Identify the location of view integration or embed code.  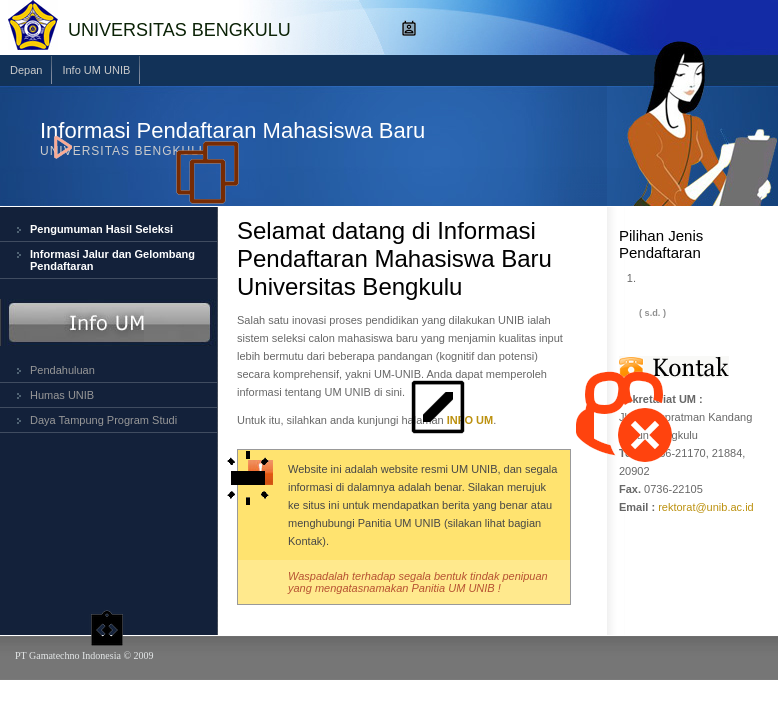
(107, 630).